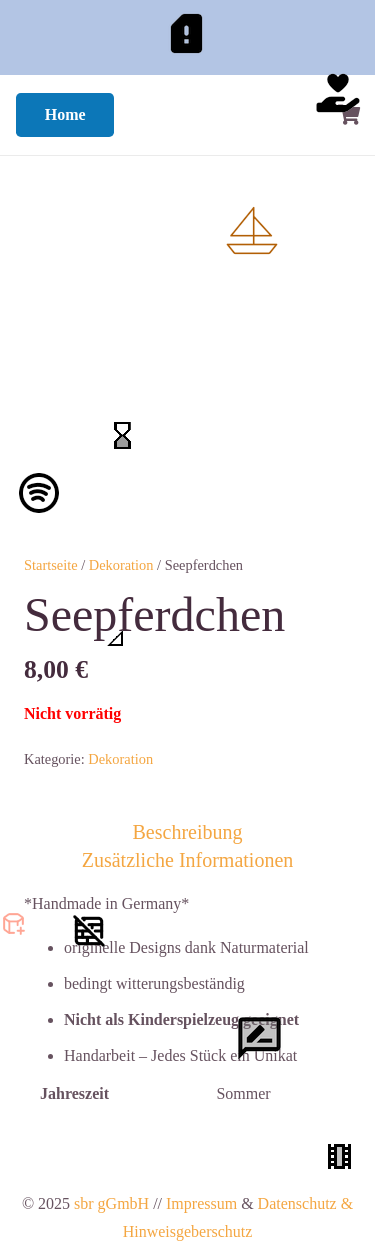 The width and height of the screenshot is (375, 1246). Describe the element at coordinates (122, 435) in the screenshot. I see `indicates time is running out or nearing completion` at that location.